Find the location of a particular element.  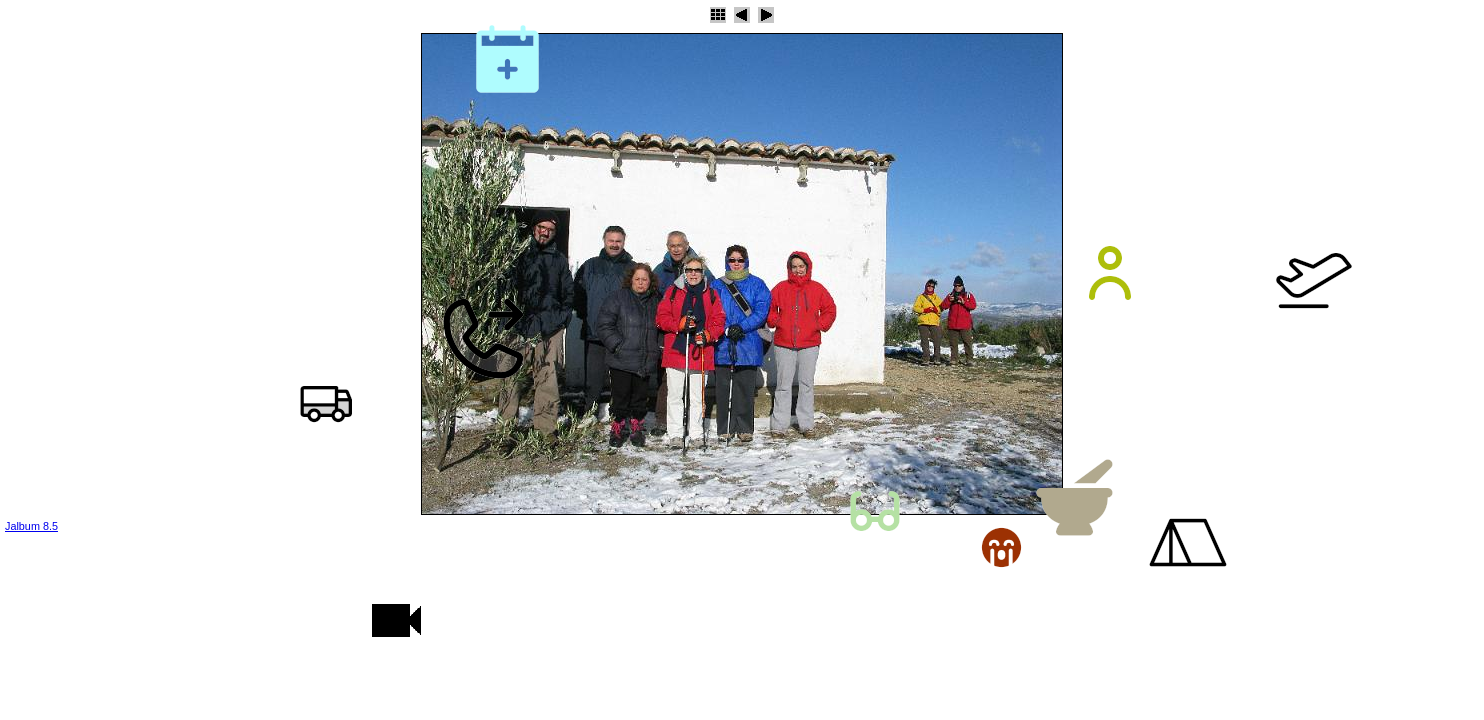

track your delivery status is located at coordinates (324, 401).